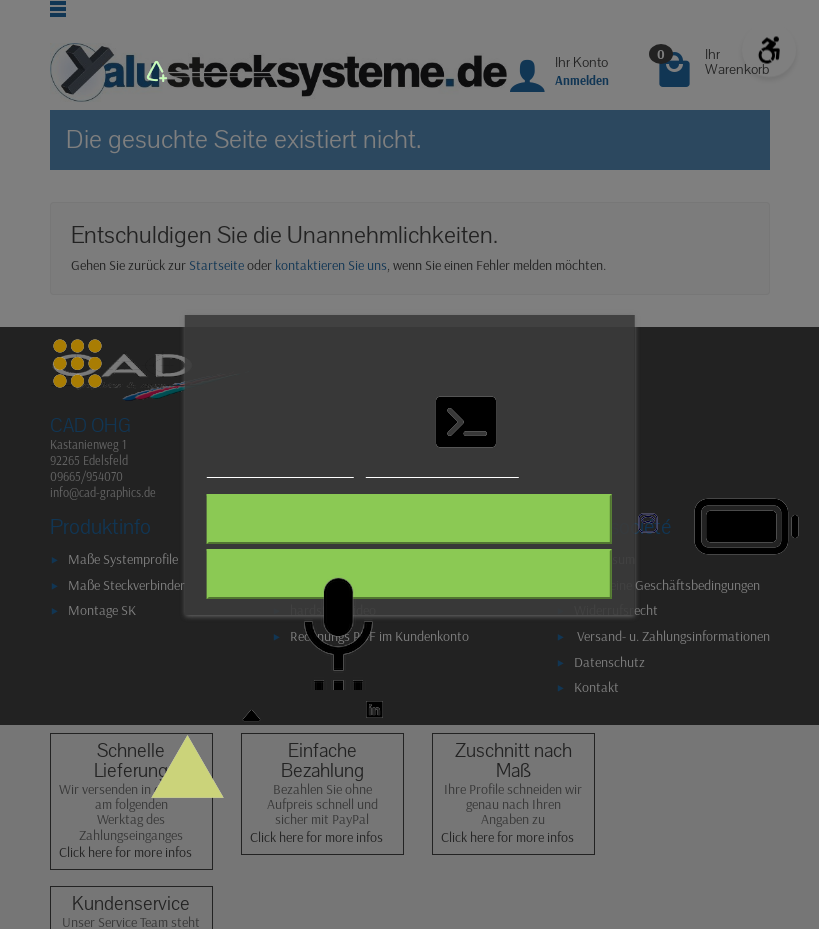 This screenshot has width=819, height=929. I want to click on open the app drawer or menu, so click(77, 363).